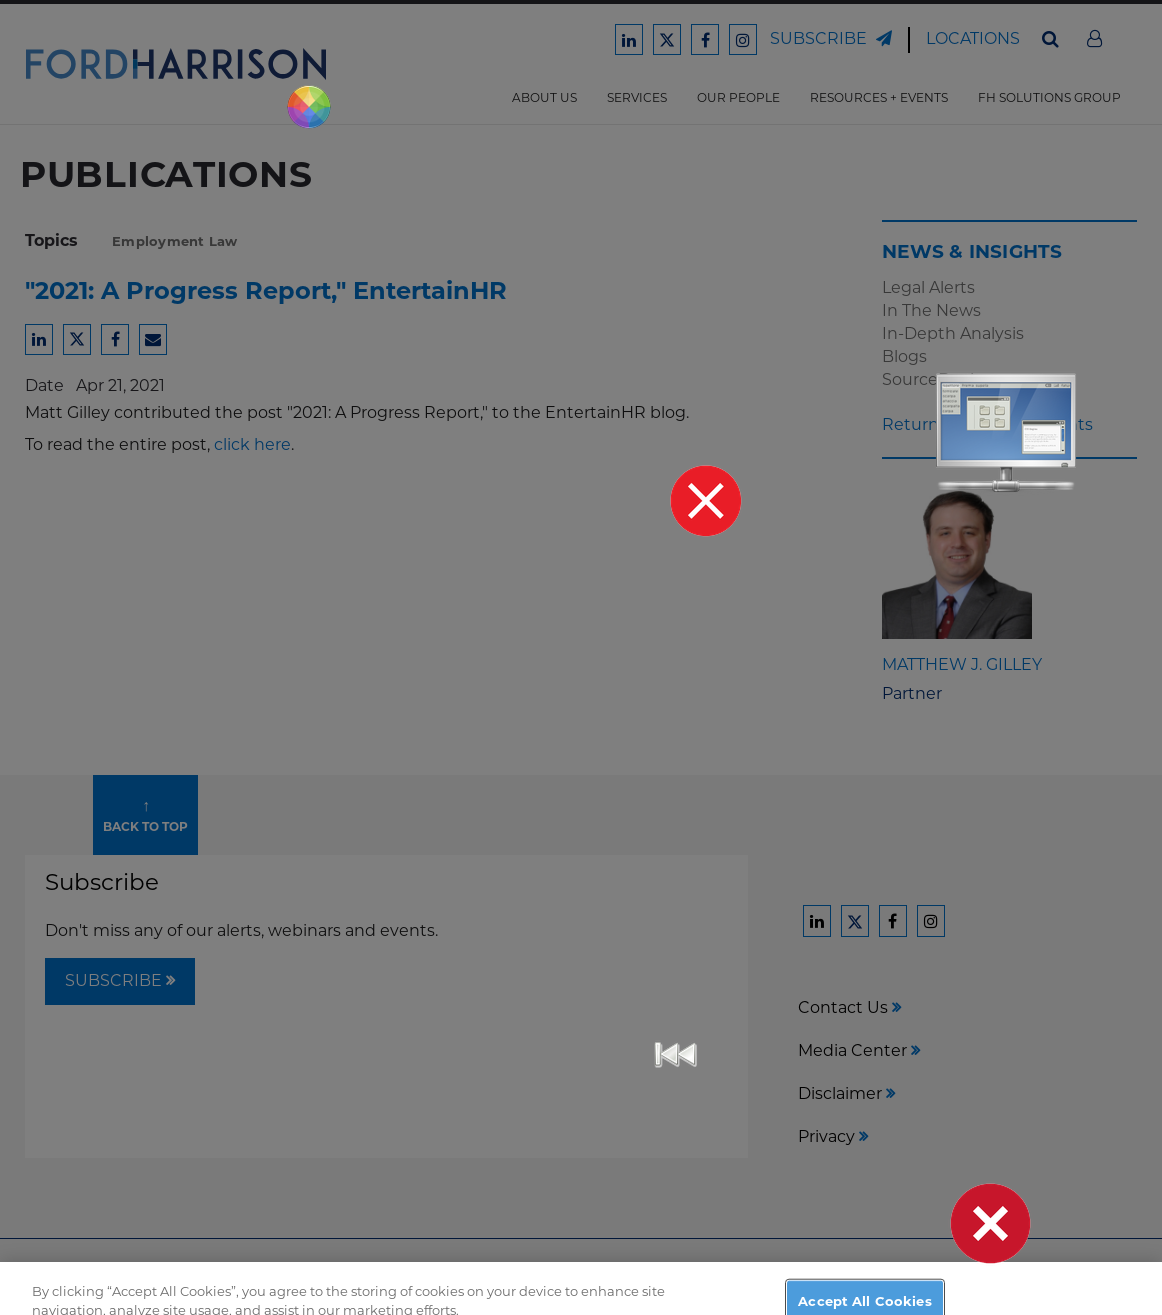 The image size is (1162, 1315). Describe the element at coordinates (1006, 435) in the screenshot. I see `configure remote desktop settings` at that location.